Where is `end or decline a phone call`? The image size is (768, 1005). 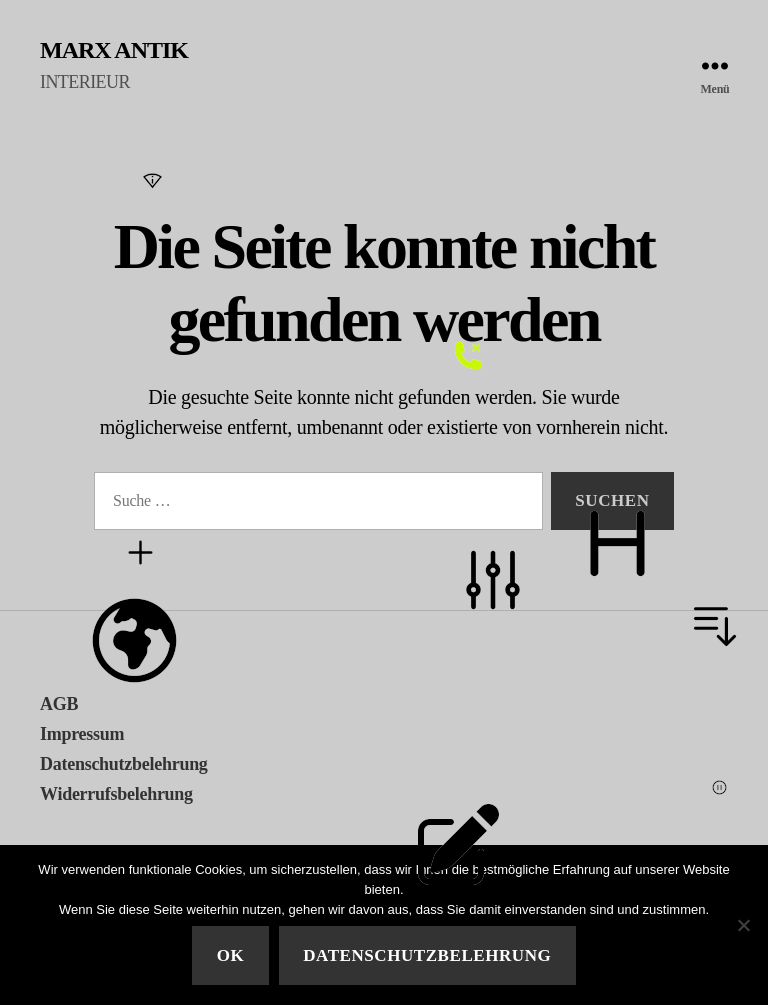 end or decline a phone call is located at coordinates (468, 355).